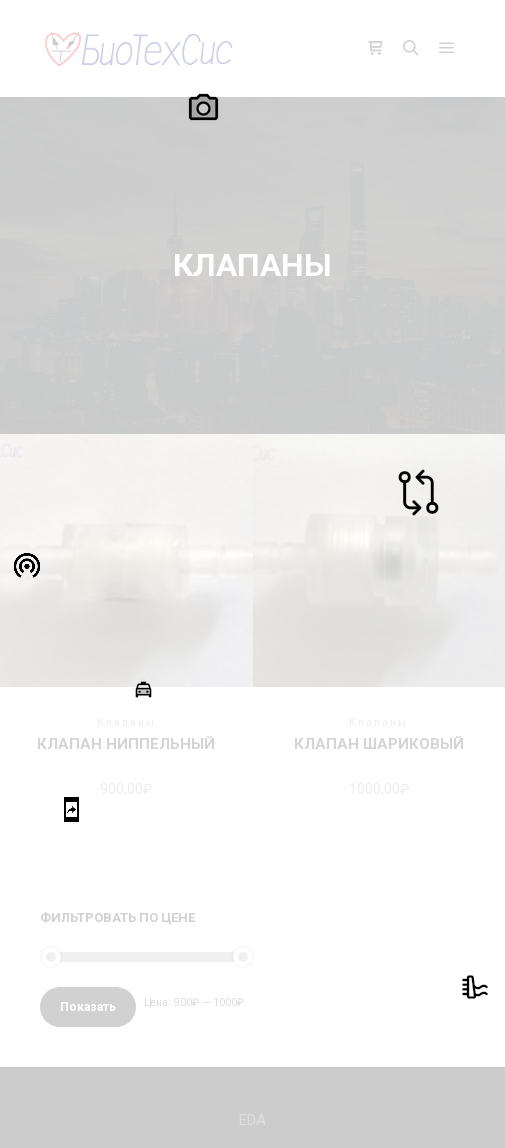  What do you see at coordinates (71, 809) in the screenshot?
I see `share your mobile screen` at bounding box center [71, 809].